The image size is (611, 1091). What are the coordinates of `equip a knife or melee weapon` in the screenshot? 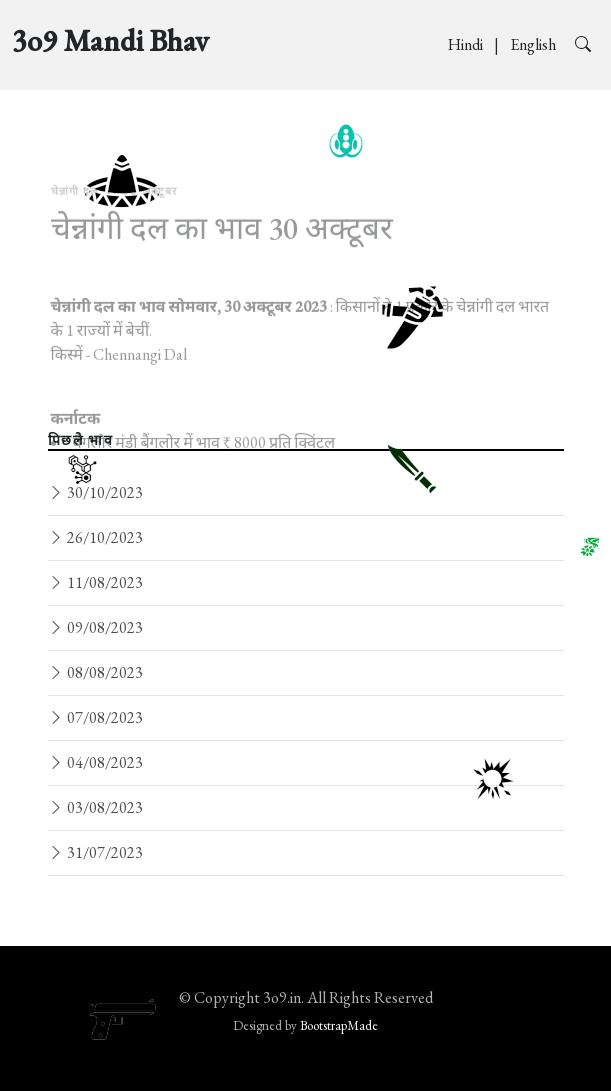 It's located at (412, 469).